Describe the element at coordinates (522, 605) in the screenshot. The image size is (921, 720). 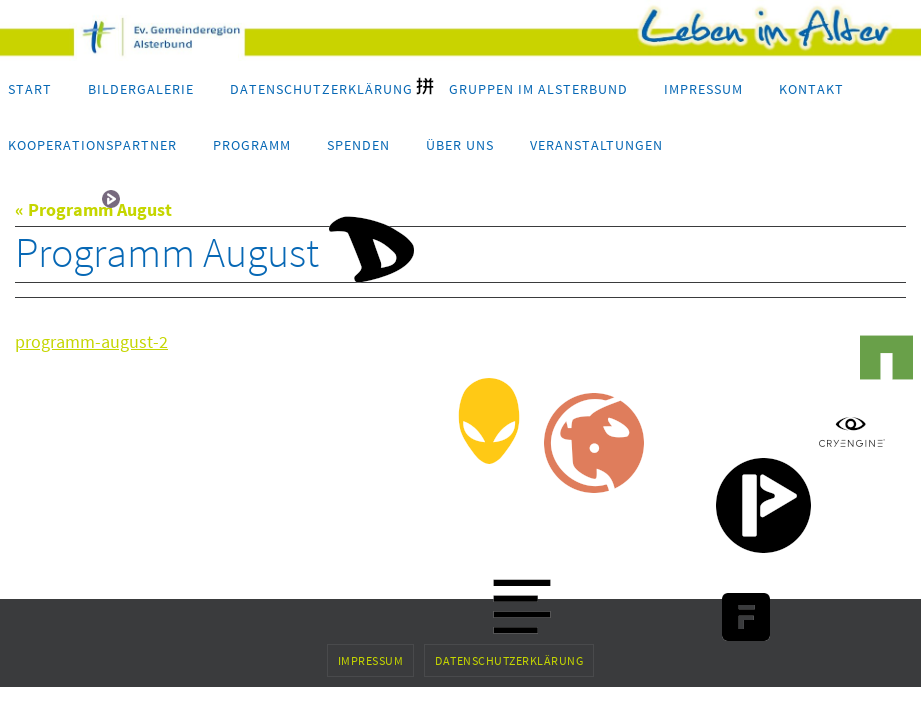
I see `align text to the left` at that location.